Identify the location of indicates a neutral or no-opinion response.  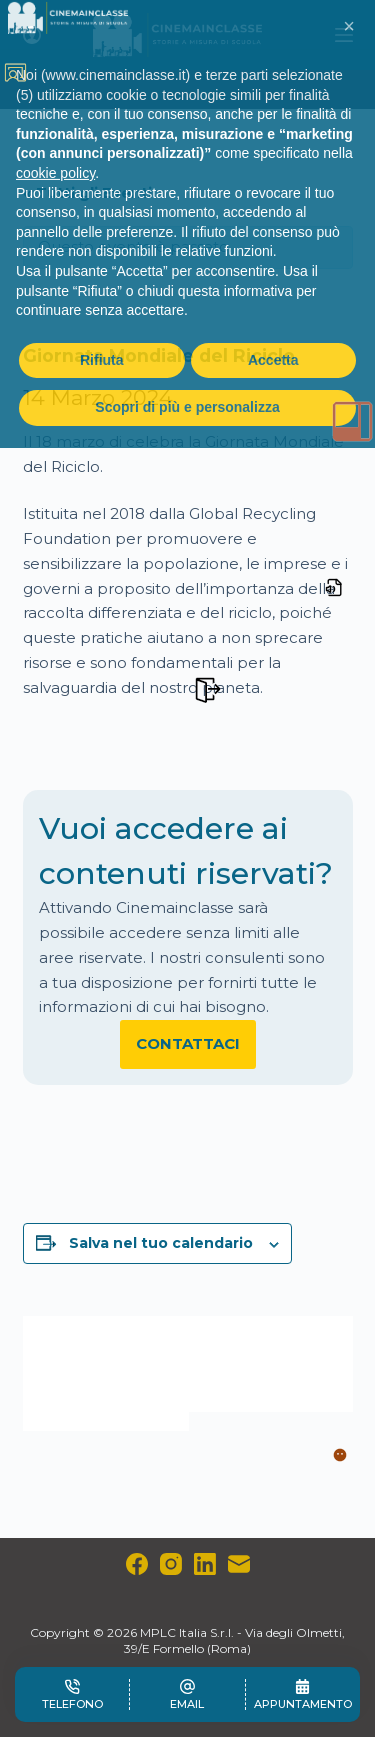
(340, 1455).